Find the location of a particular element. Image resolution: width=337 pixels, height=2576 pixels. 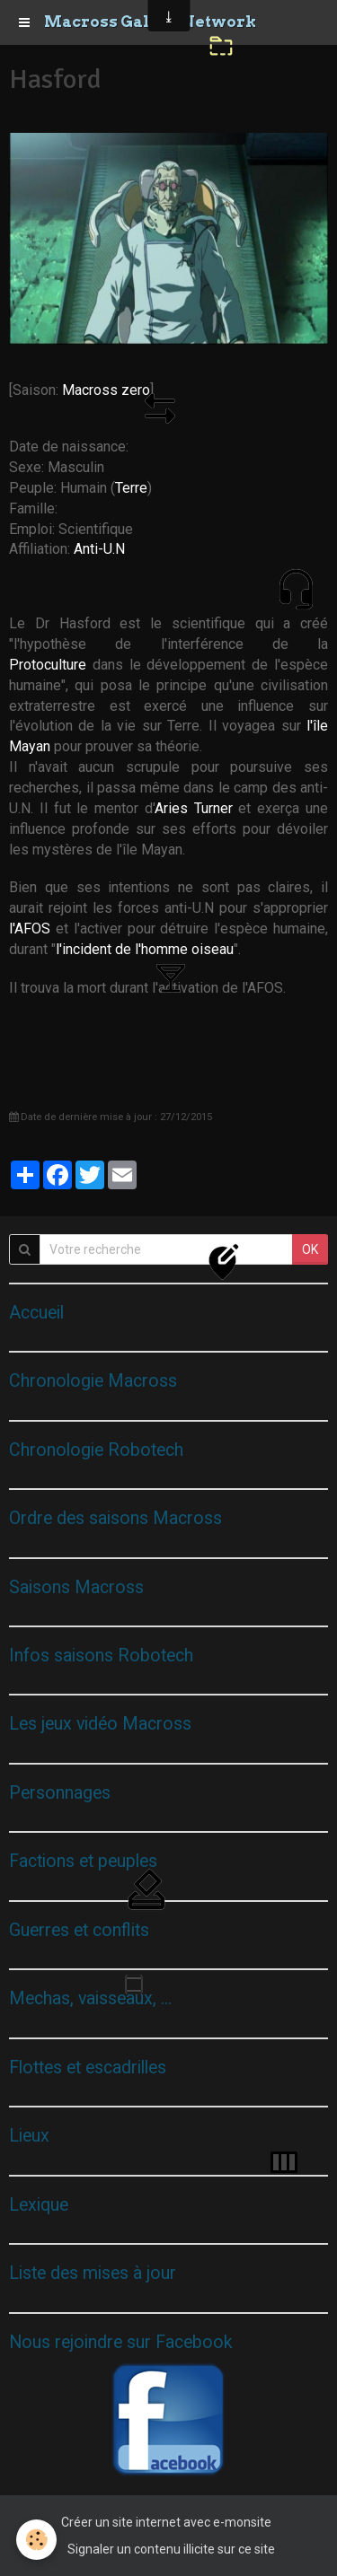

cast your vote or submit a ballot is located at coordinates (146, 1889).